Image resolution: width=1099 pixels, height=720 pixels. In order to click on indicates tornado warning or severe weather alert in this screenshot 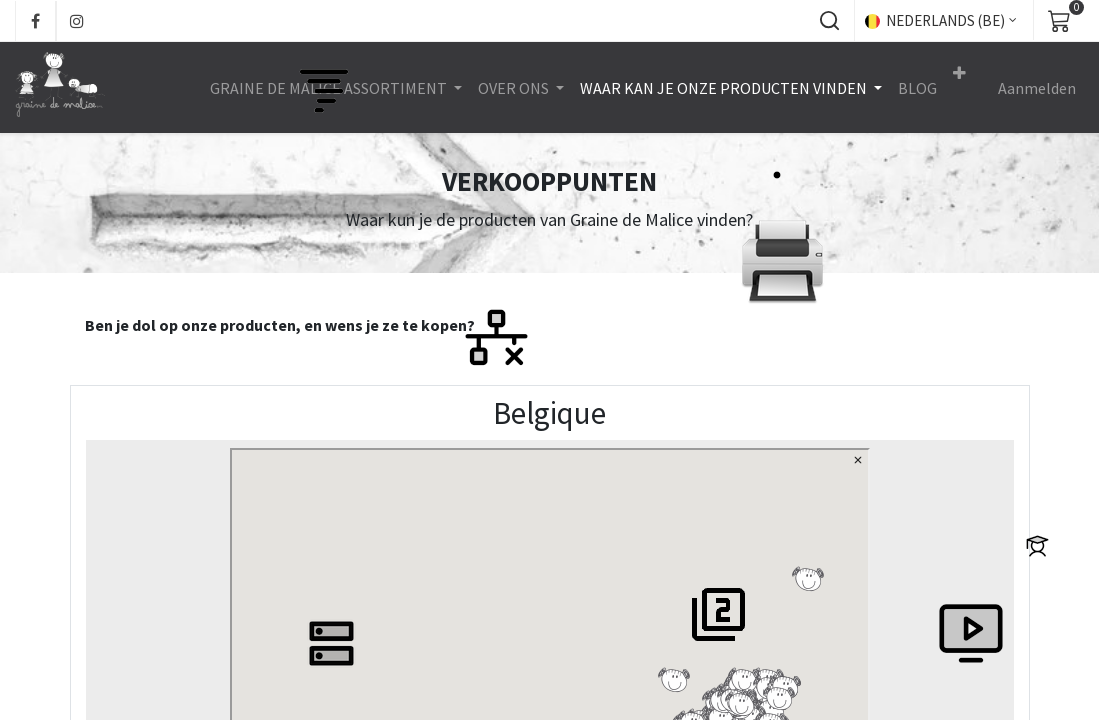, I will do `click(324, 91)`.